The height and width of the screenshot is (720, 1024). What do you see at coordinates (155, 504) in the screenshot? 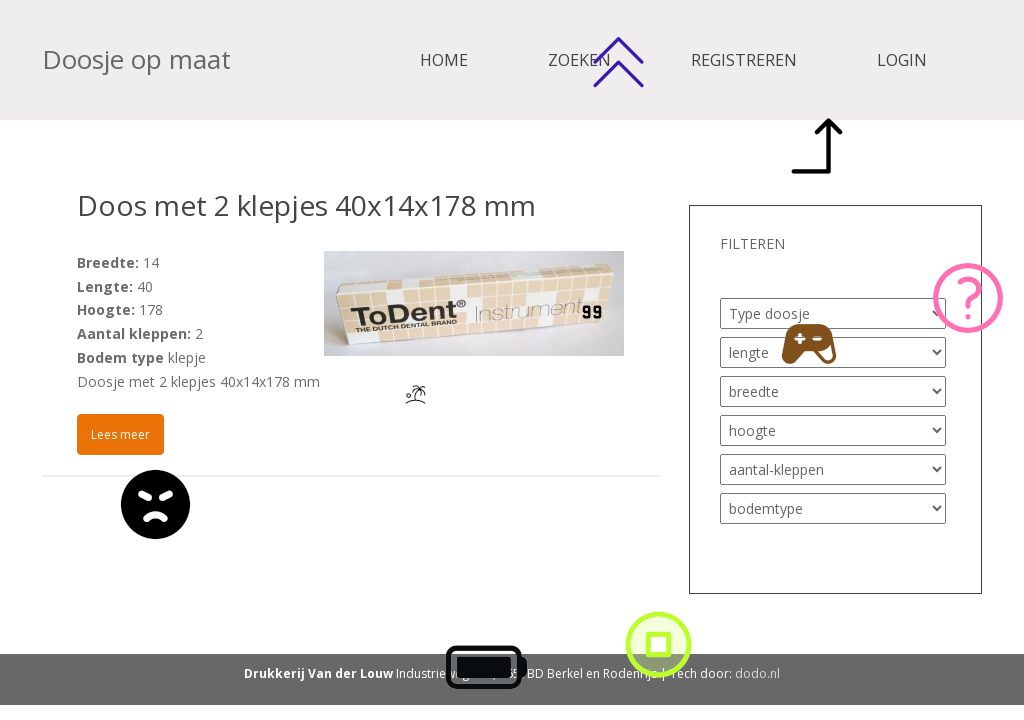
I see `select angry mood or emotion` at bounding box center [155, 504].